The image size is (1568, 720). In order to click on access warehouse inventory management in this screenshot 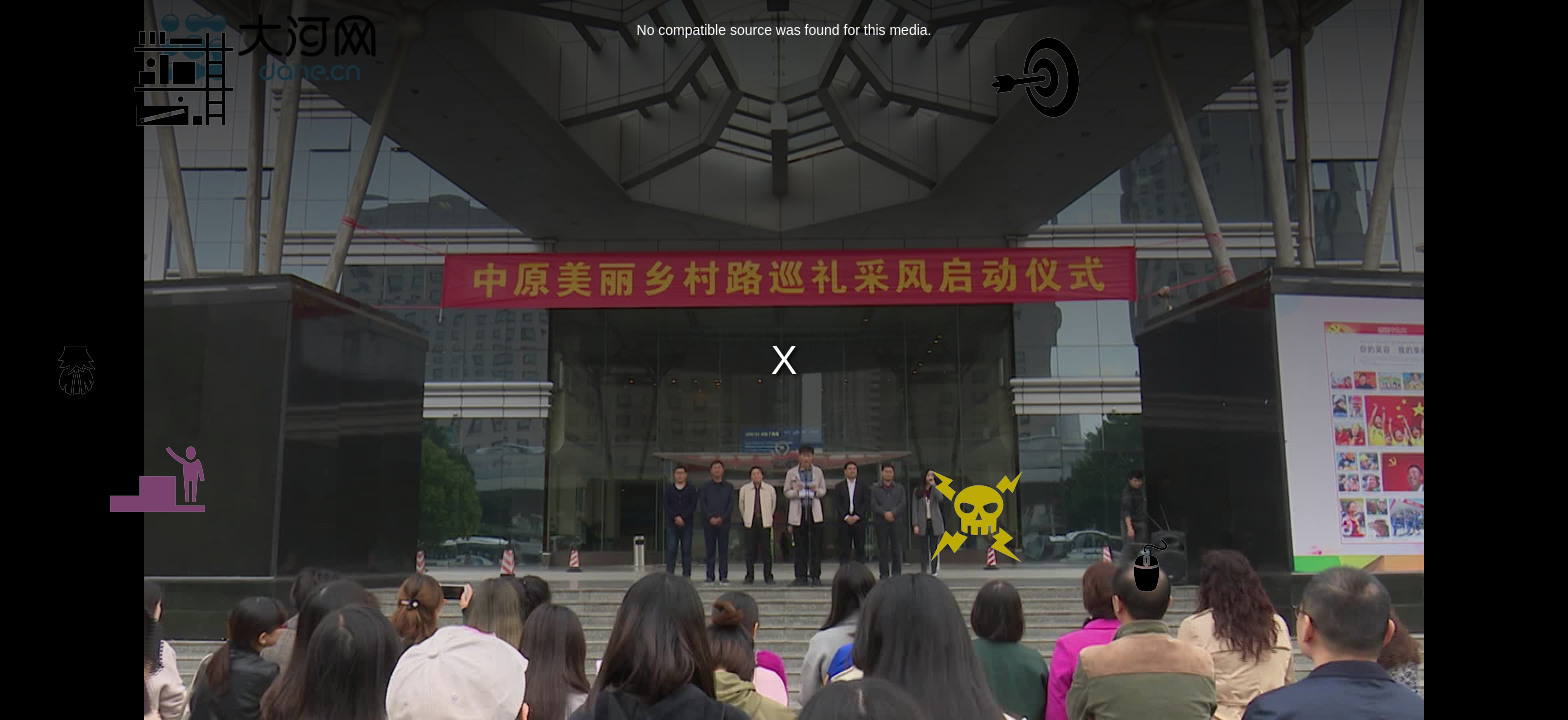, I will do `click(184, 76)`.